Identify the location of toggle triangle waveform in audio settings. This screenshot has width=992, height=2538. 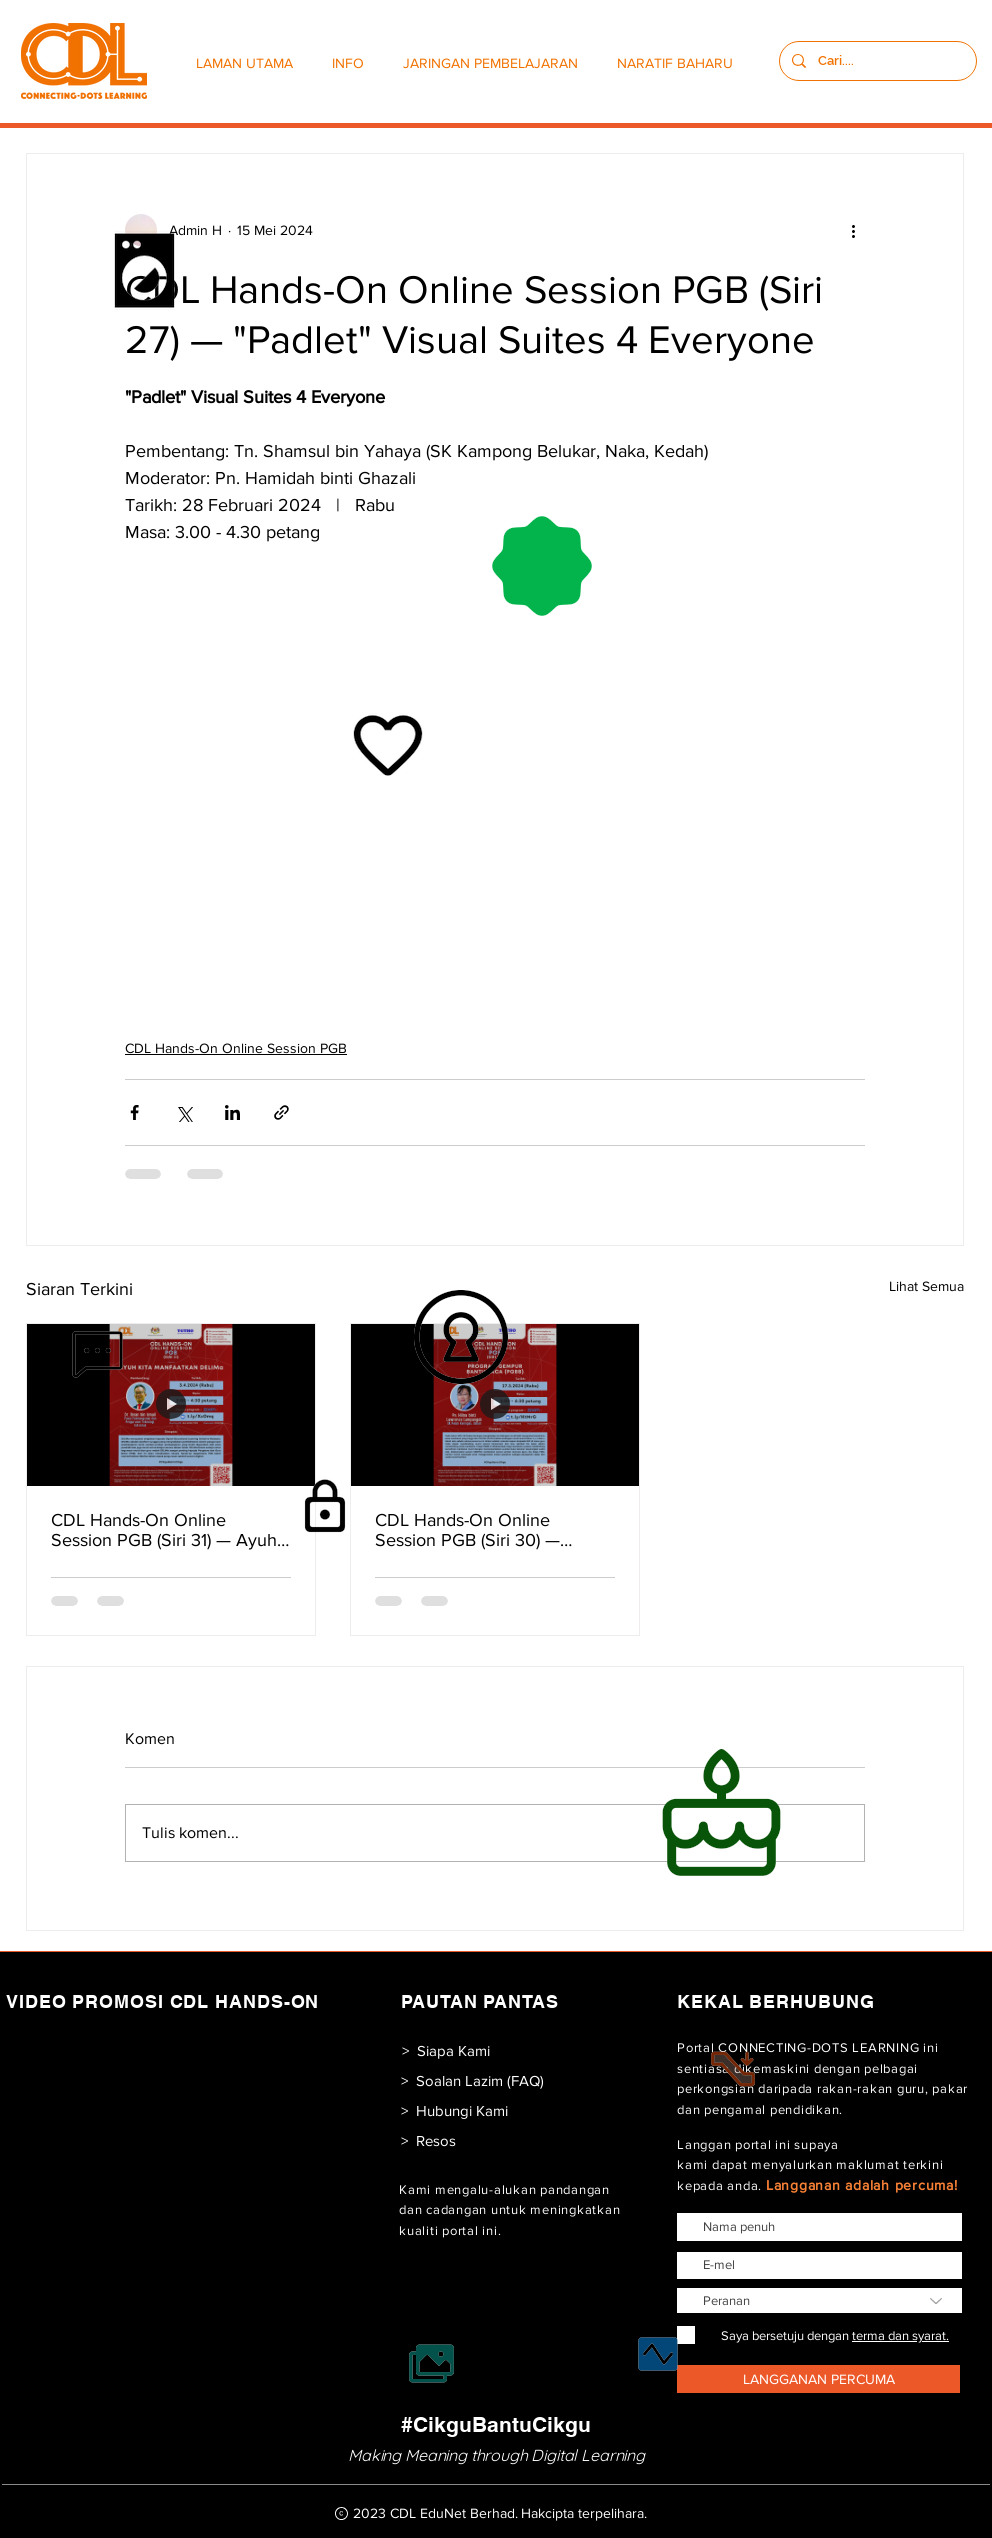
(658, 2354).